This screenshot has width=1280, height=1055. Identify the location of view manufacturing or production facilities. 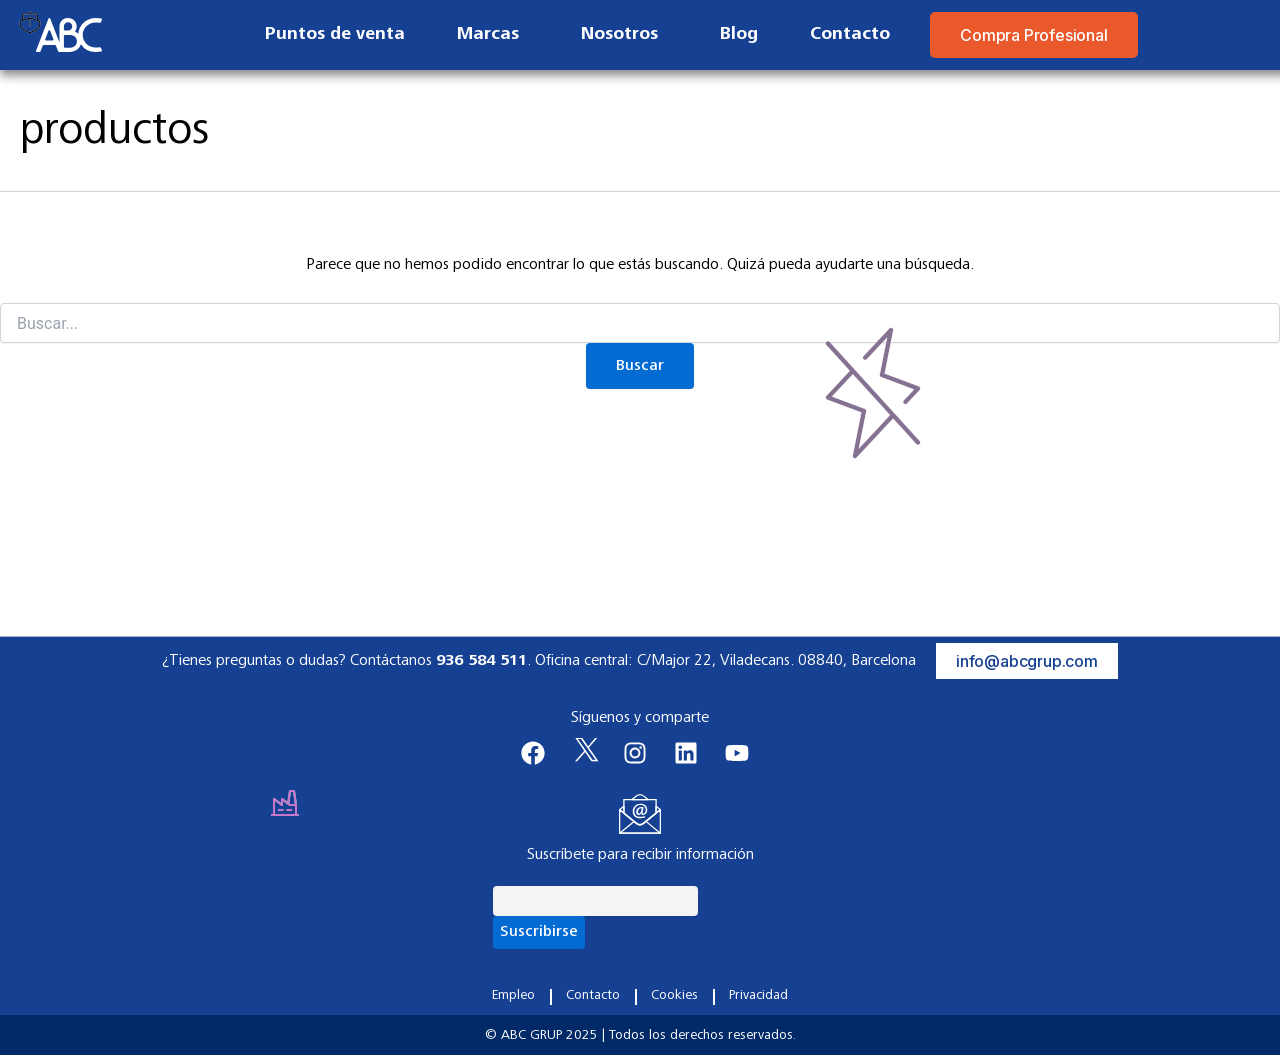
(285, 804).